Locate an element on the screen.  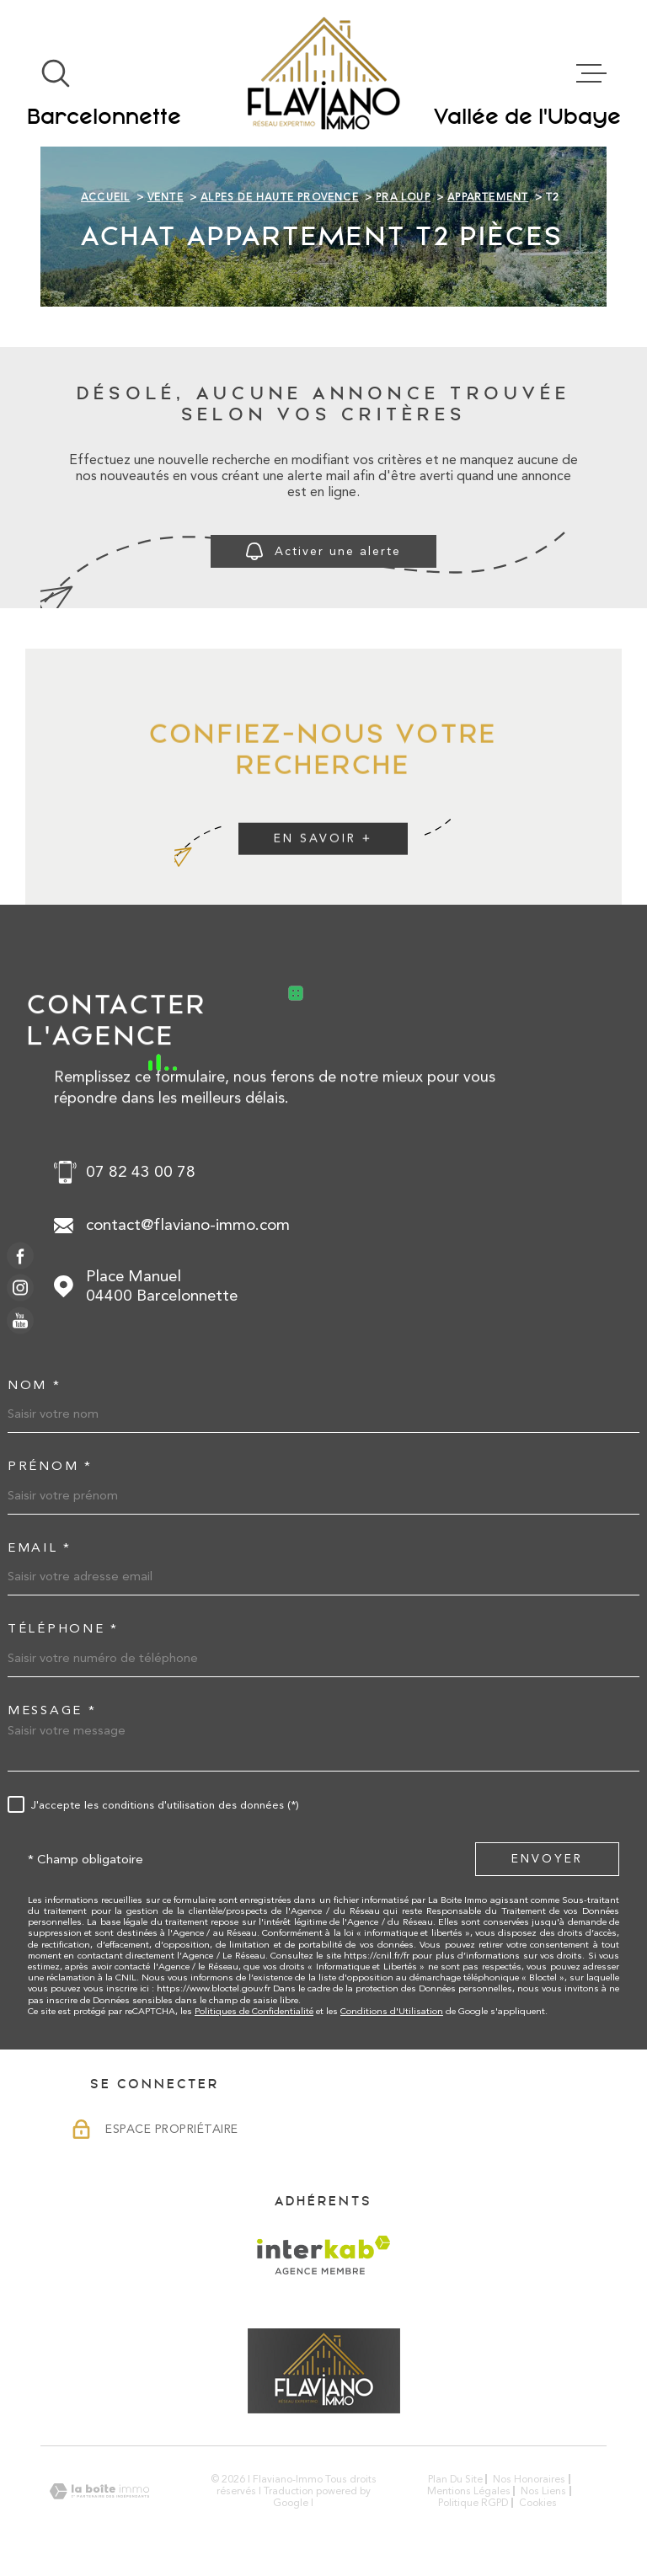
randomize or shuffle content is located at coordinates (296, 993).